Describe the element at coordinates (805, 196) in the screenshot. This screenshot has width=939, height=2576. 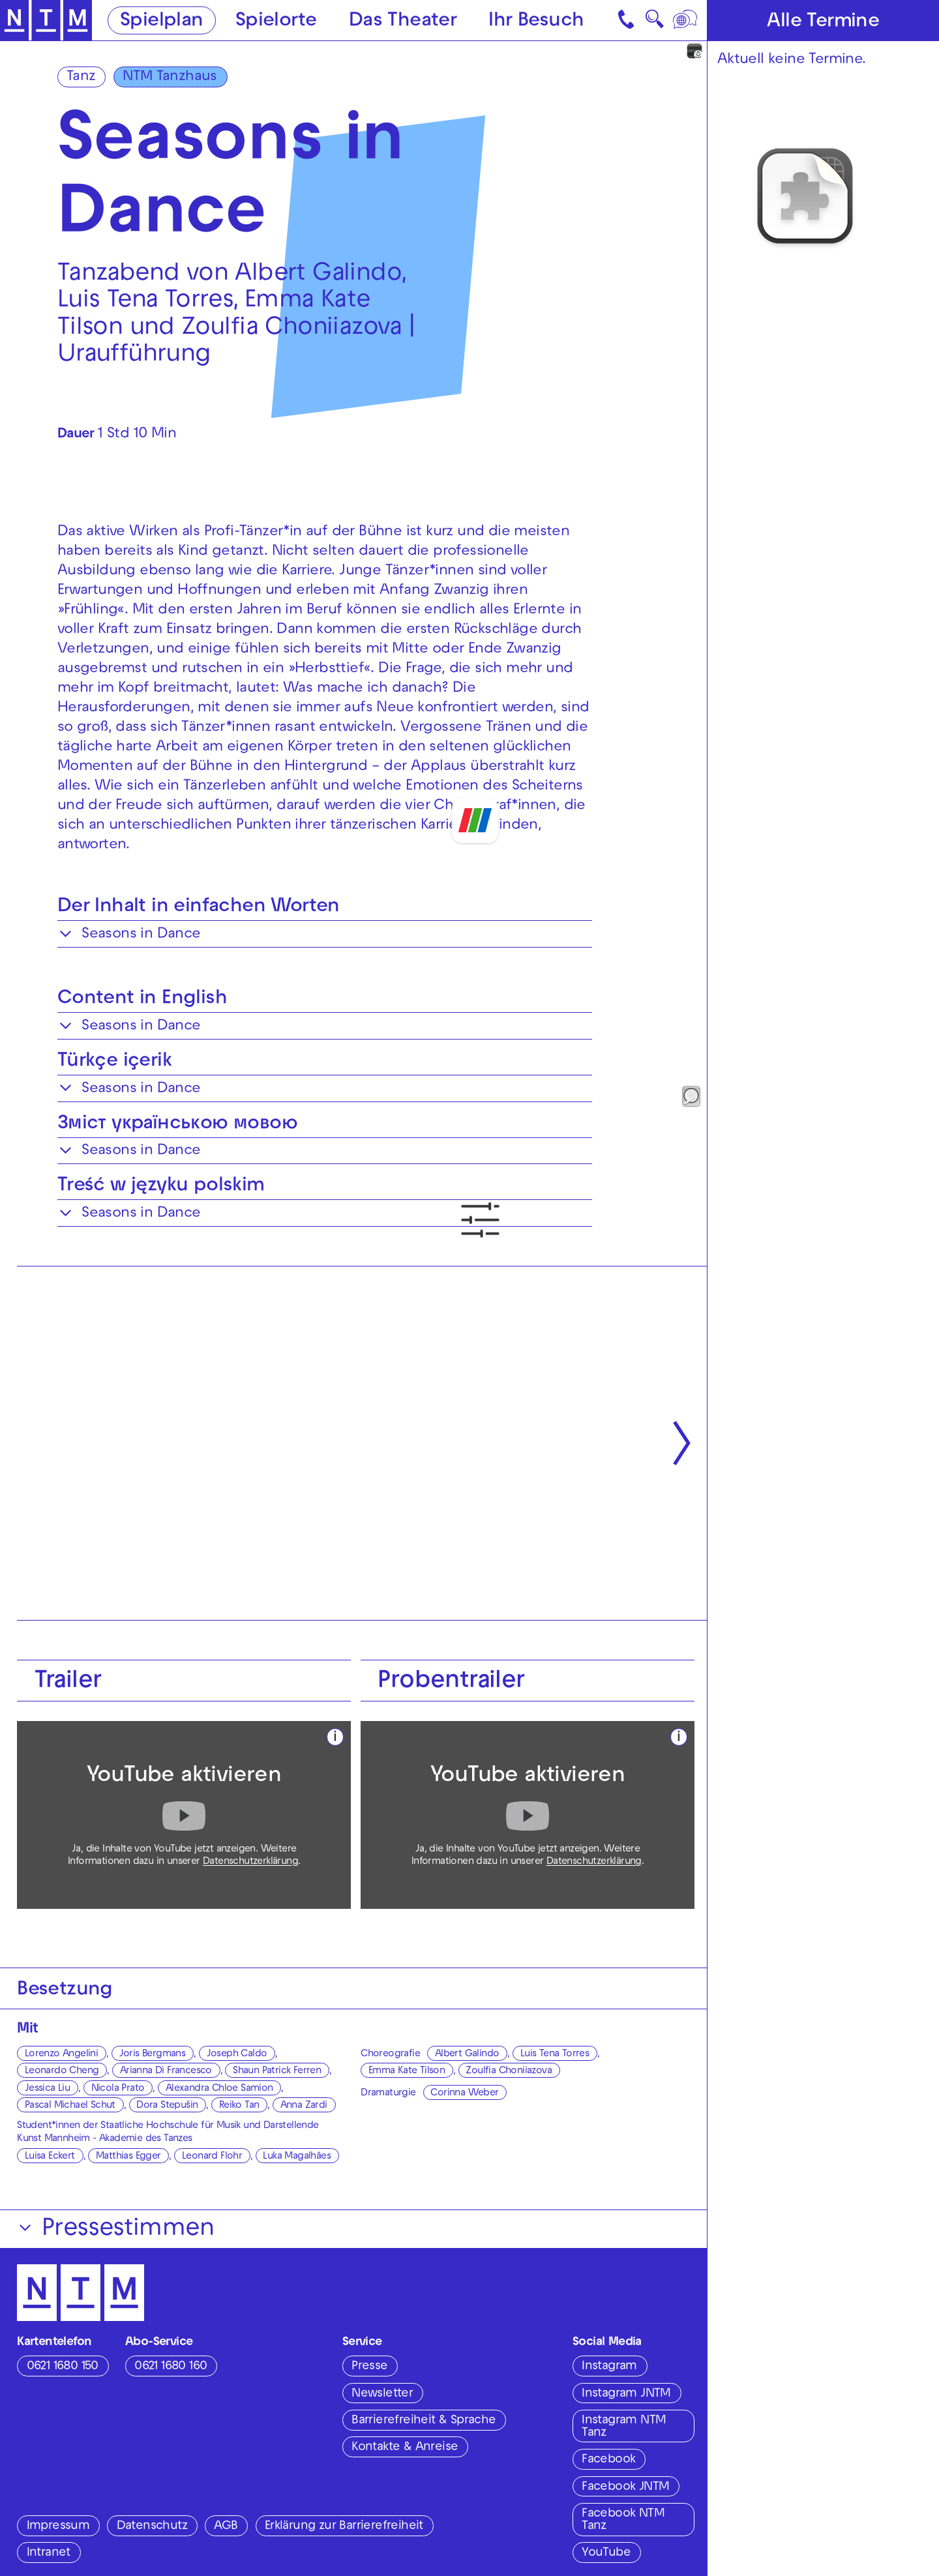
I see `open libreoffice templates` at that location.